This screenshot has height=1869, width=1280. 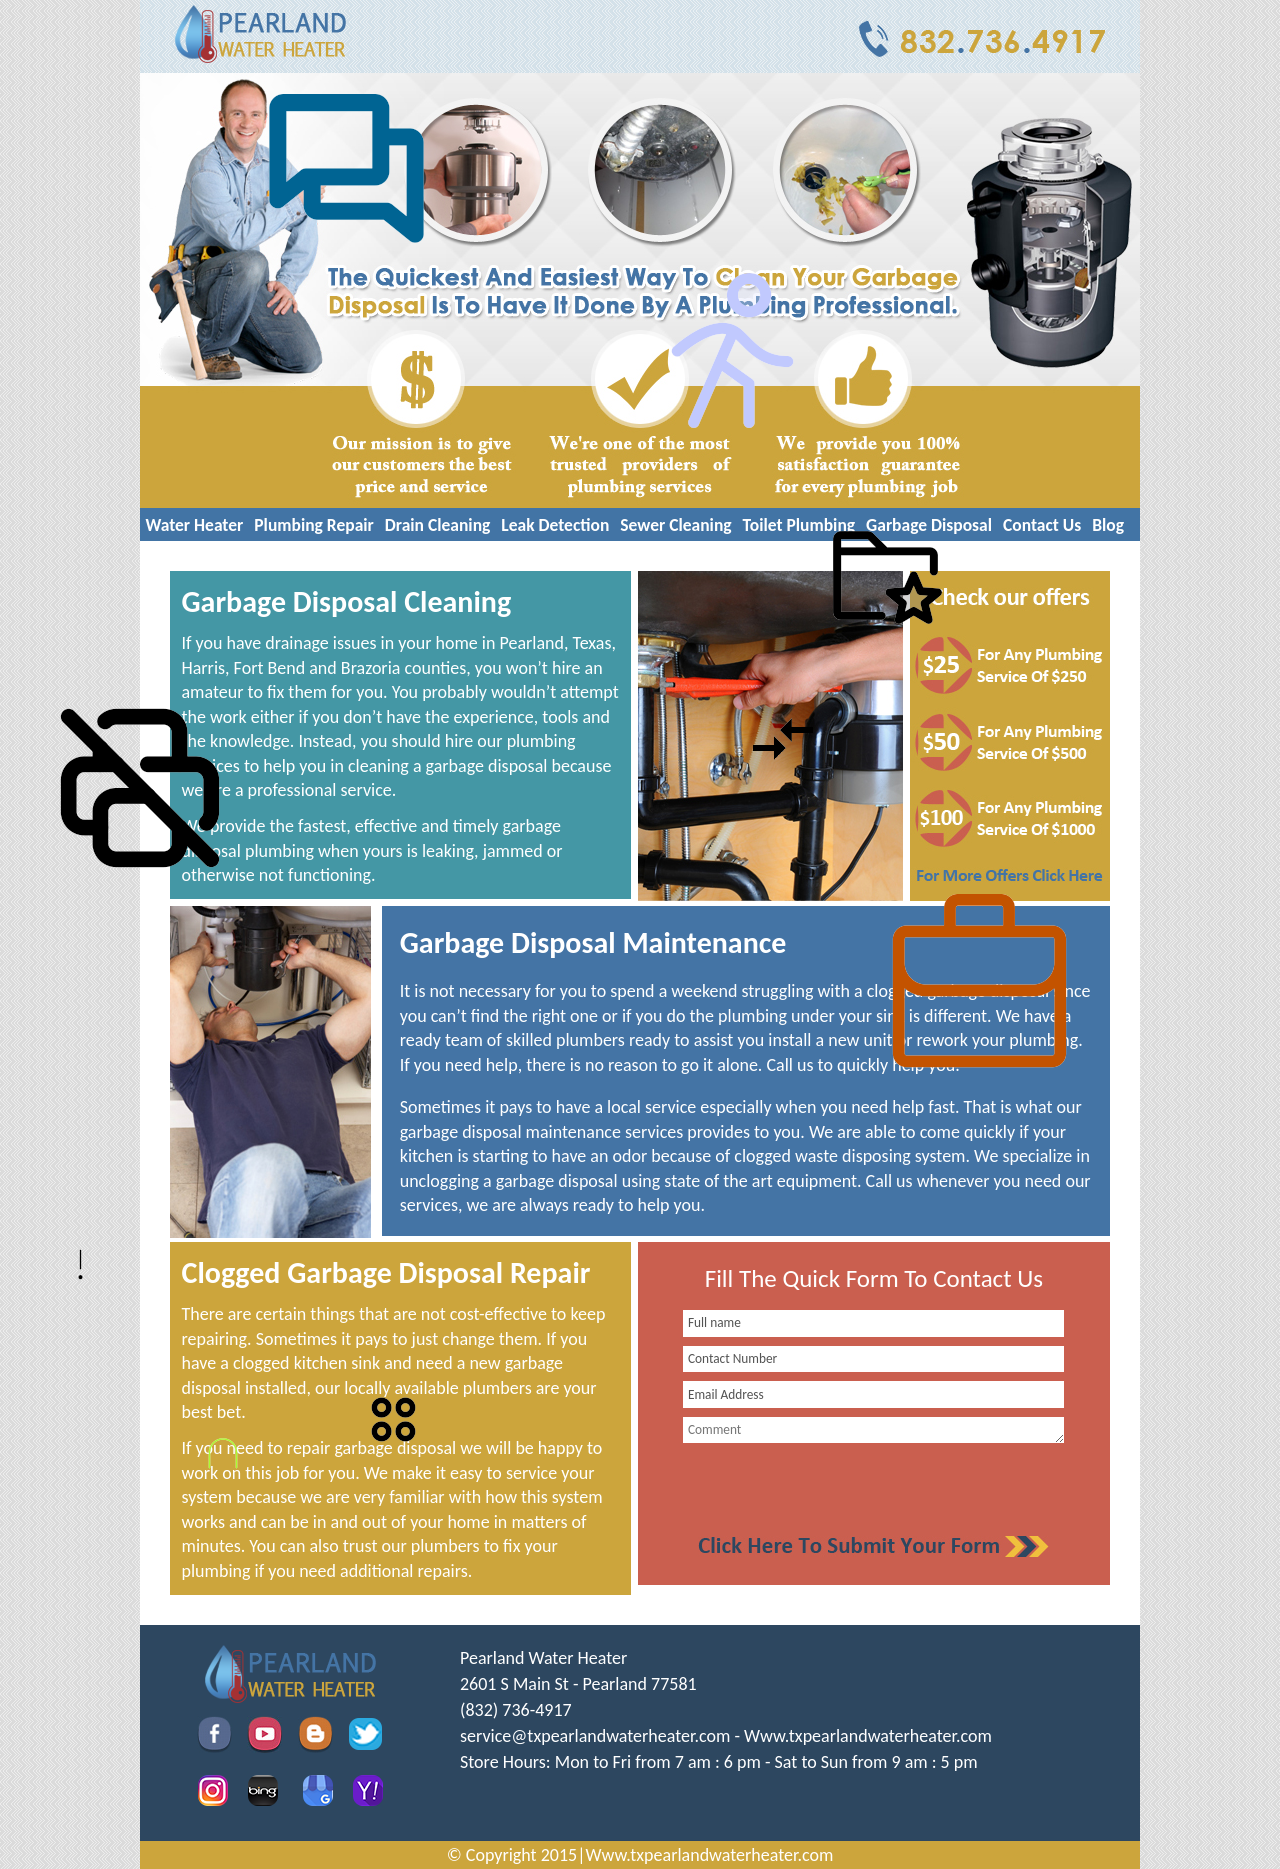 I want to click on printer unavailable or offline, so click(x=140, y=788).